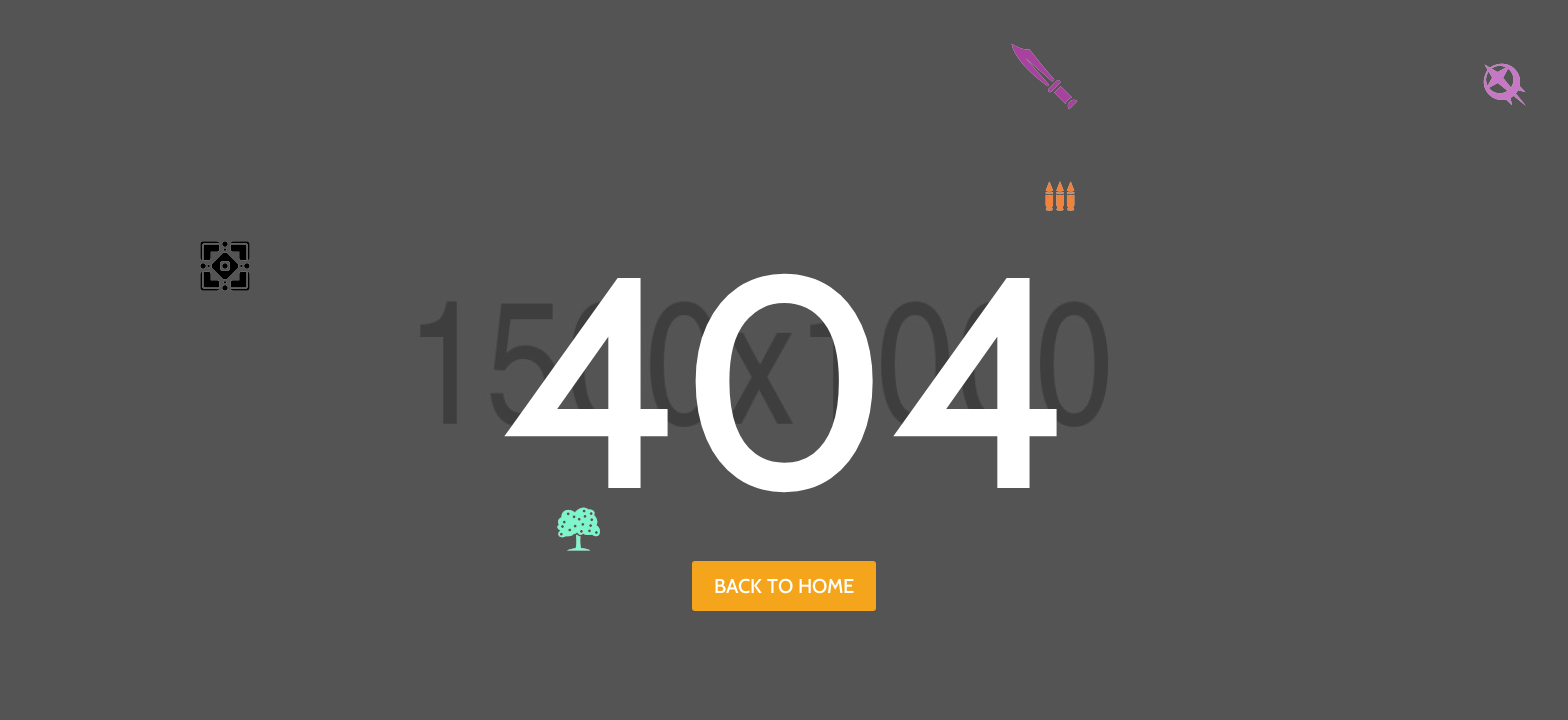 This screenshot has height=720, width=1568. I want to click on access orchard or farming features, so click(578, 528).